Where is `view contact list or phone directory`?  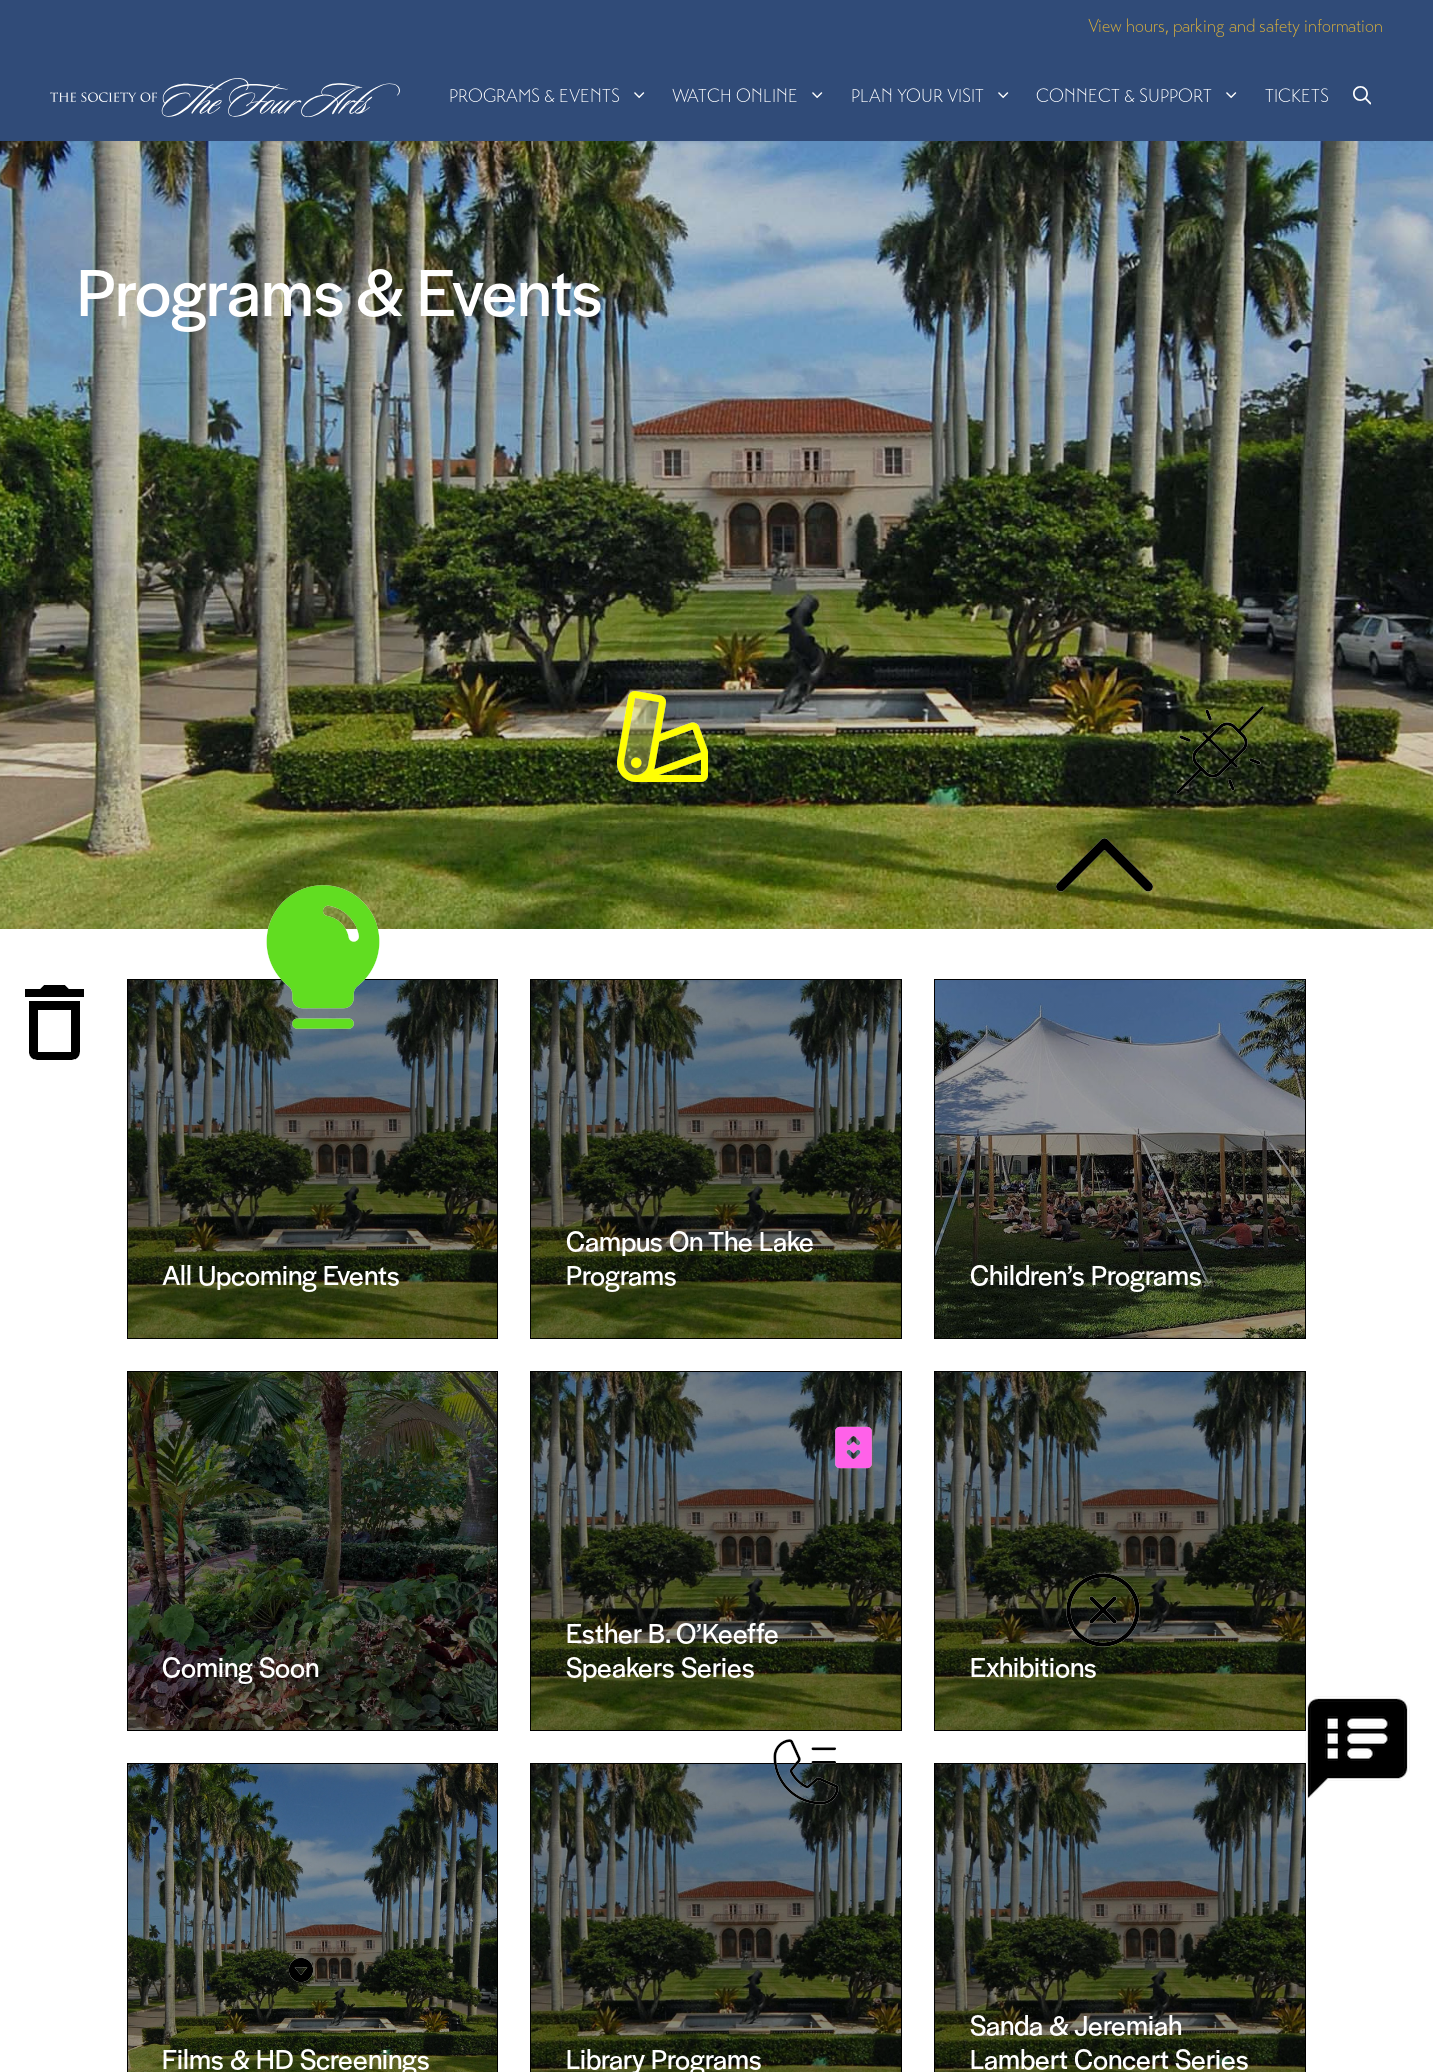
view contact list or phone directory is located at coordinates (807, 1770).